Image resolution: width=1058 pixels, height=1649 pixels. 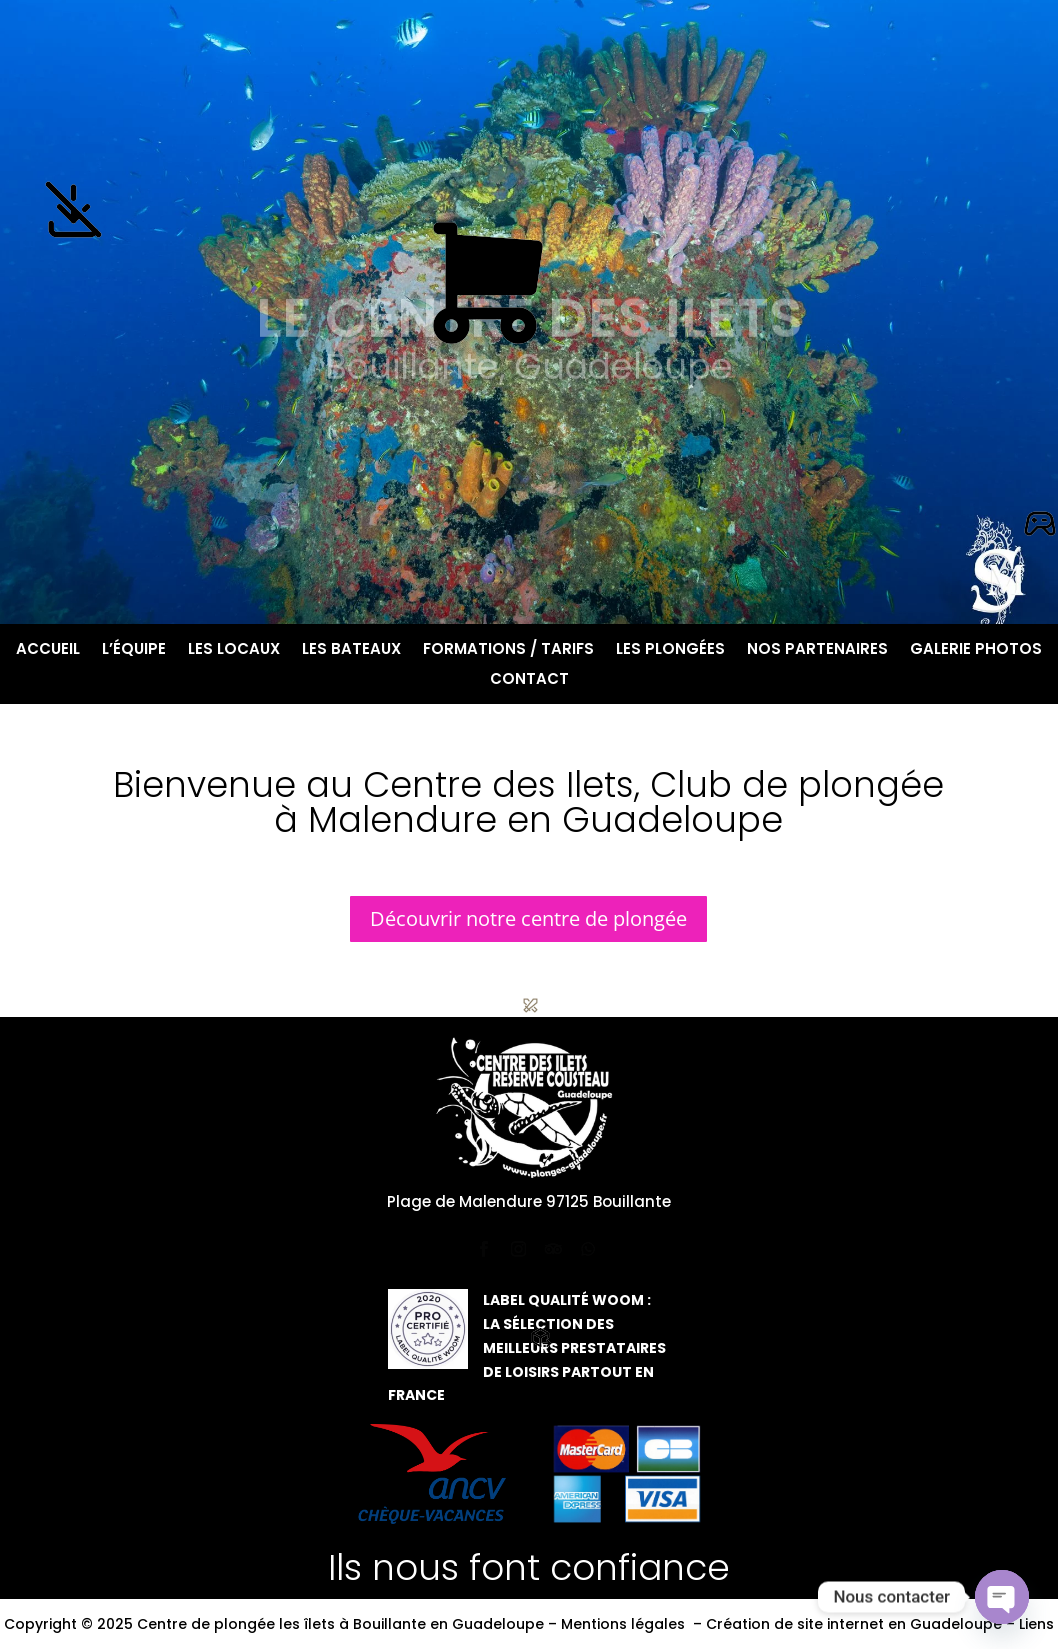 What do you see at coordinates (1040, 523) in the screenshot?
I see `access gaming features or settings` at bounding box center [1040, 523].